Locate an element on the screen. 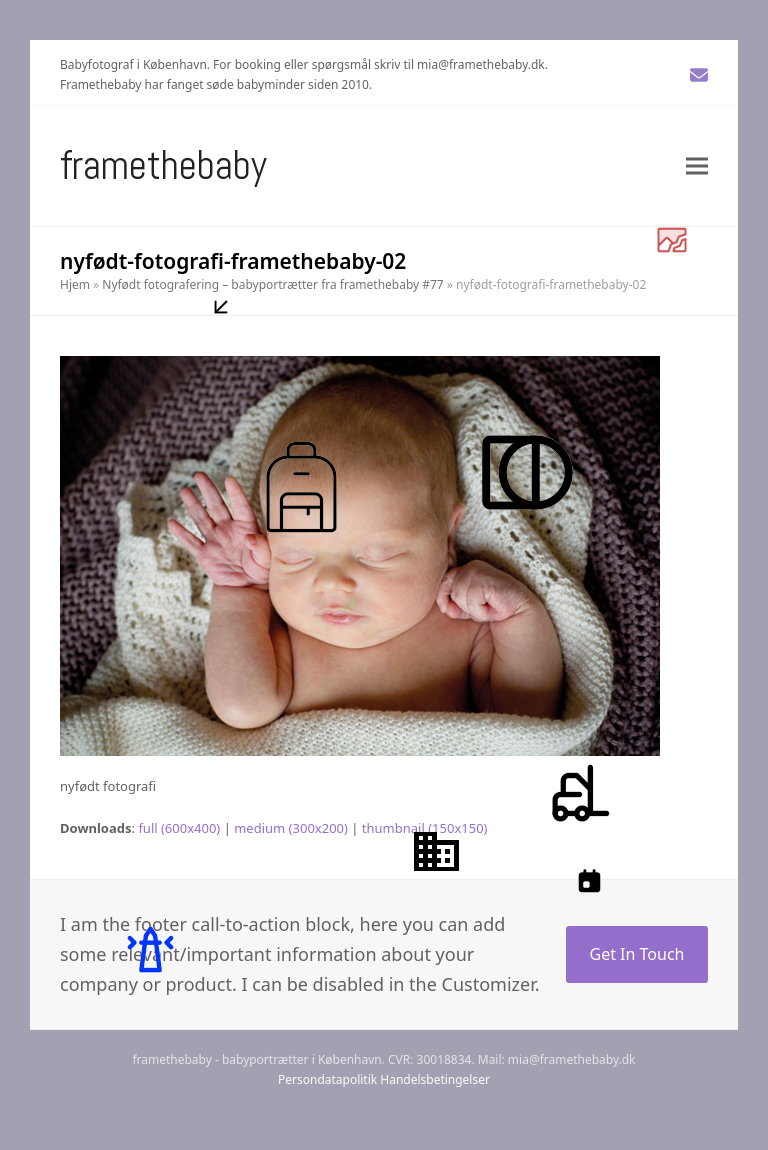 Image resolution: width=768 pixels, height=1150 pixels. navigate to lighthouse or maritime location is located at coordinates (150, 949).